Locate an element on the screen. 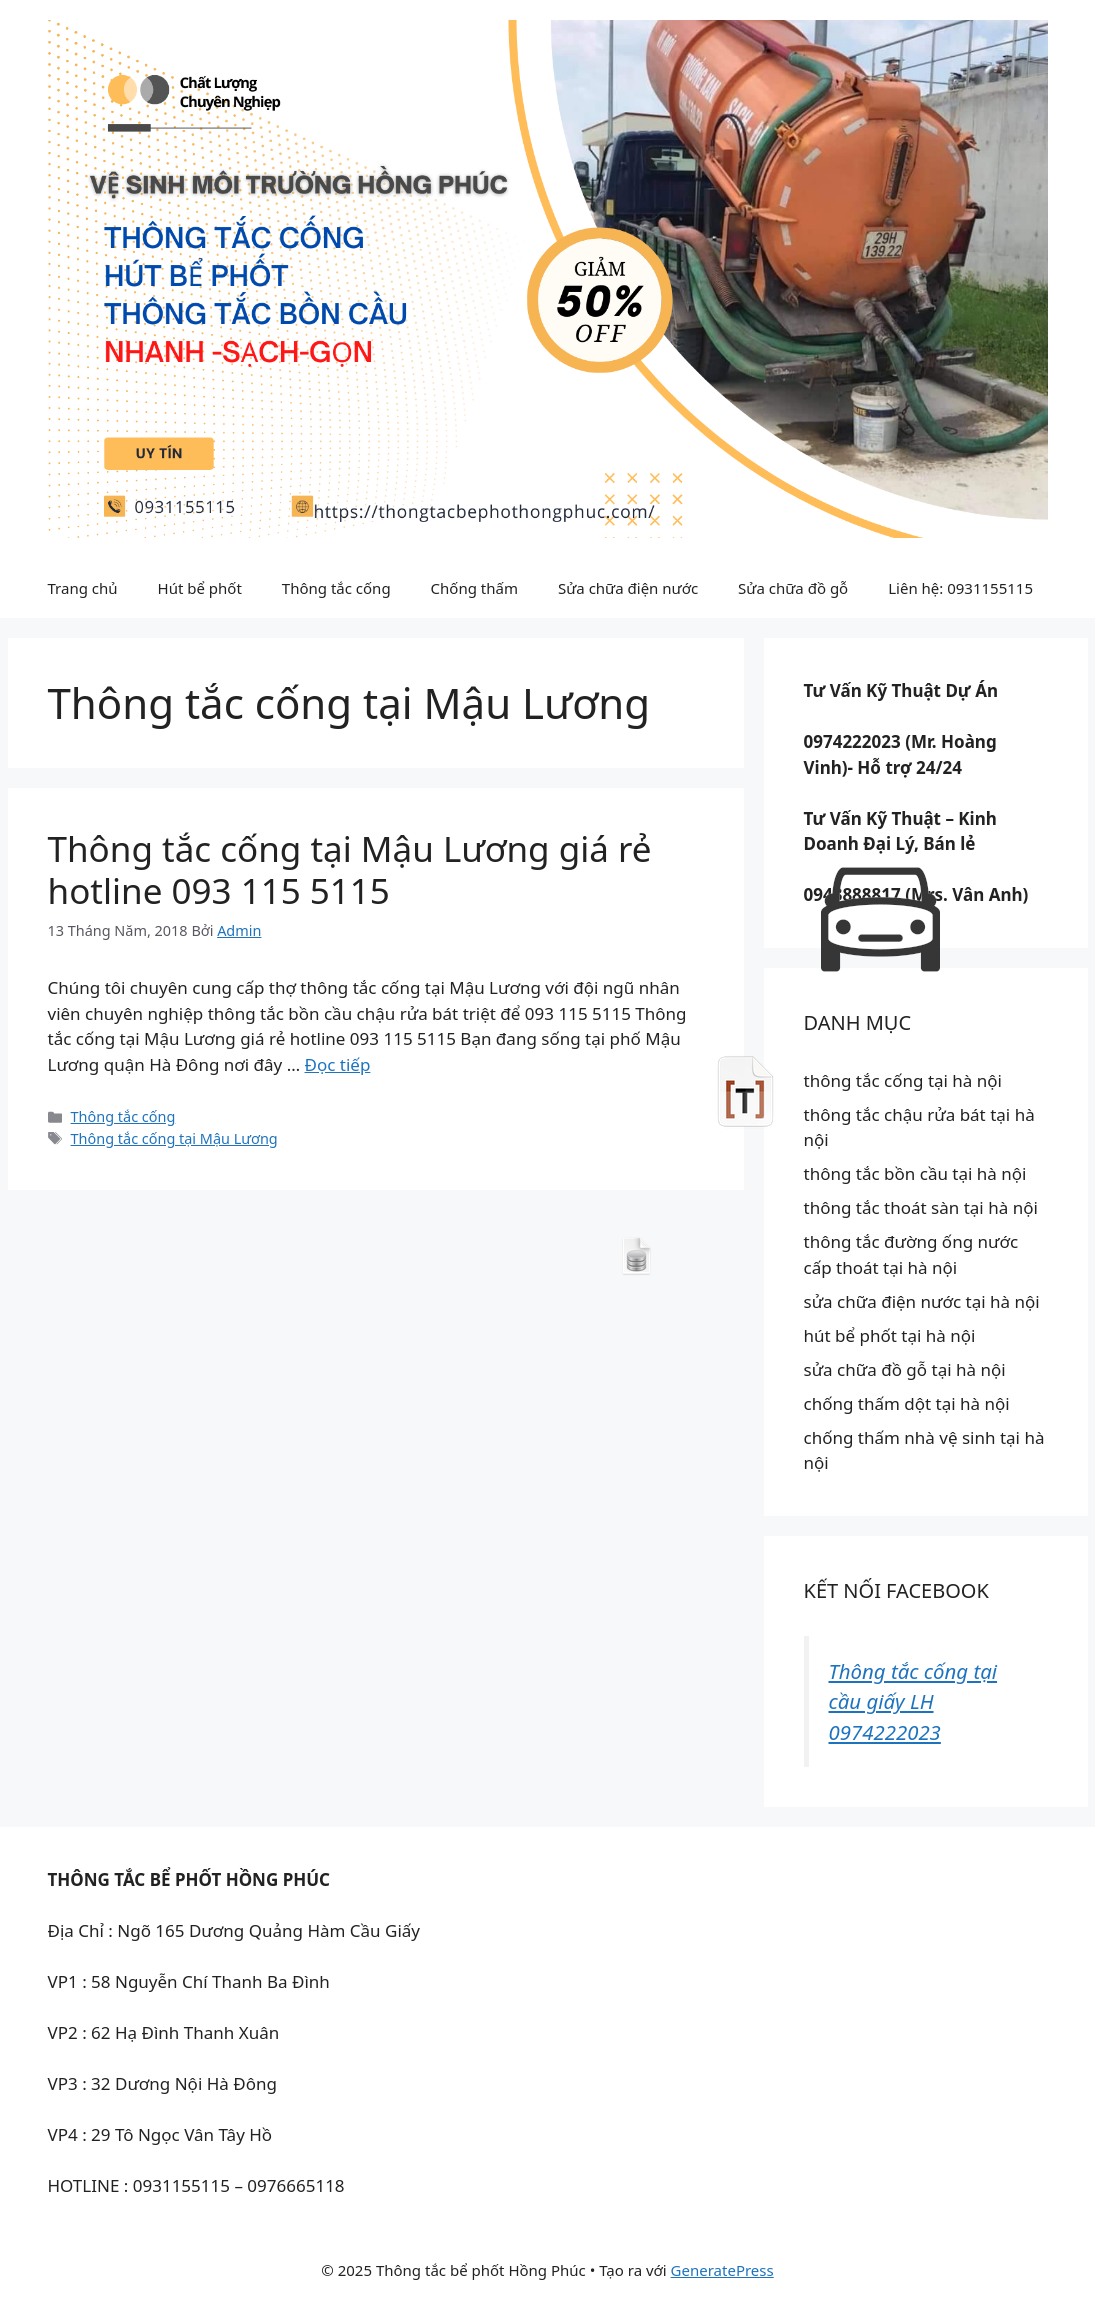 The height and width of the screenshot is (2301, 1095). open an sql database file is located at coordinates (636, 1256).